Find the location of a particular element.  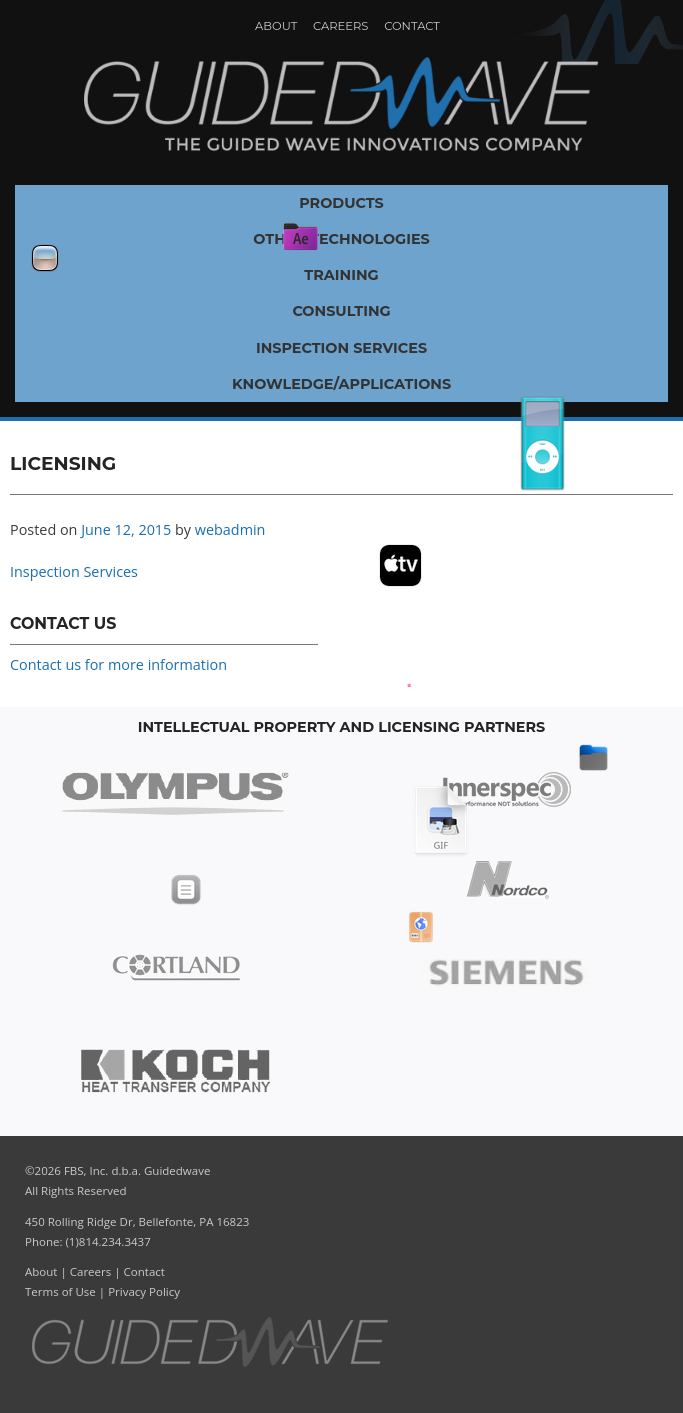

iPod nano device connected is located at coordinates (542, 443).